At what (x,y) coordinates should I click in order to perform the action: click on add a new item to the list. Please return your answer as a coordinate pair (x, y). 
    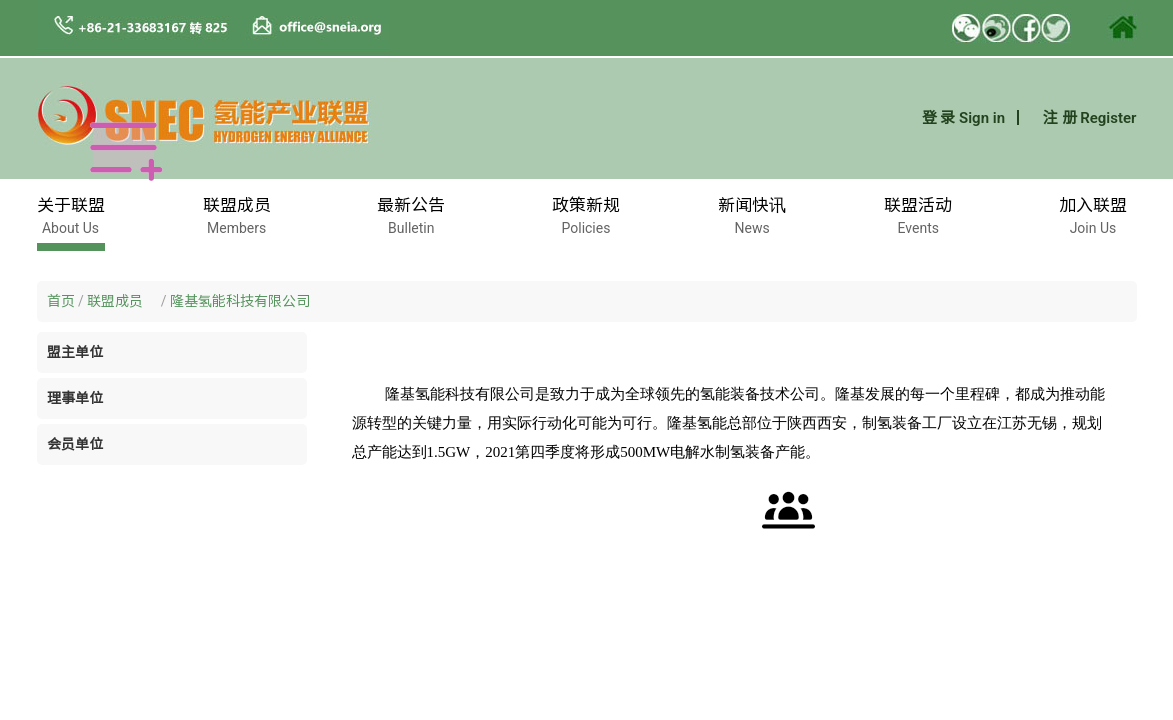
    Looking at the image, I should click on (123, 147).